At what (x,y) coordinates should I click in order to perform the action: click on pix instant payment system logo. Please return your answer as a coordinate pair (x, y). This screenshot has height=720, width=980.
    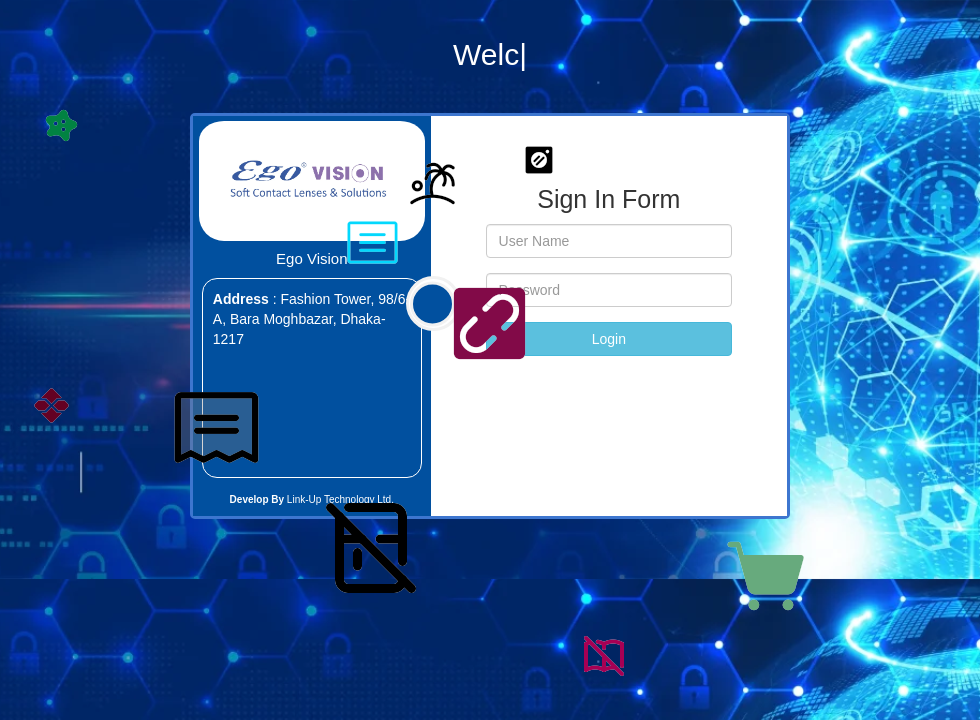
    Looking at the image, I should click on (51, 405).